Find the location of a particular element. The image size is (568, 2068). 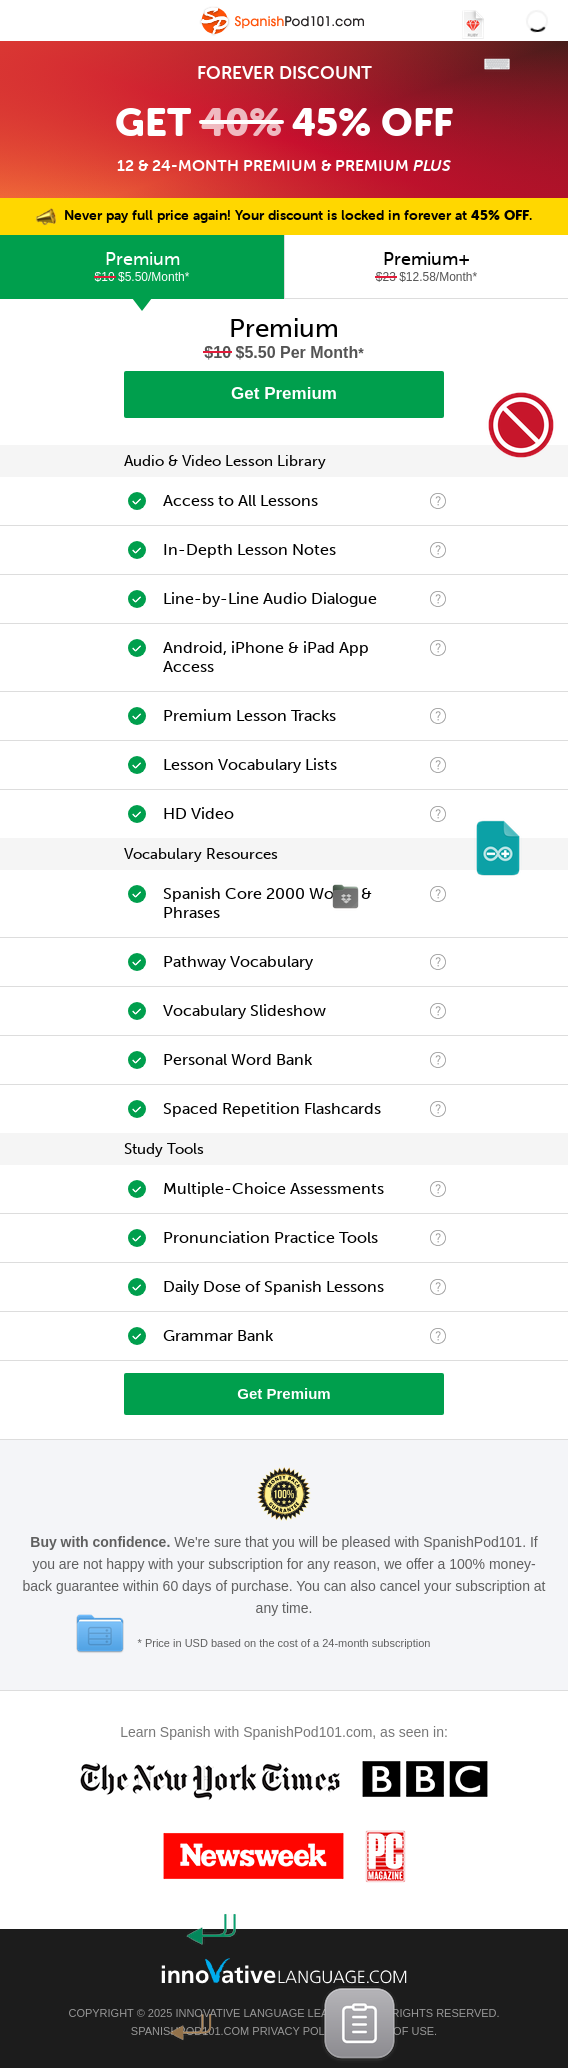

reply to all recipients in an email thread is located at coordinates (210, 1925).